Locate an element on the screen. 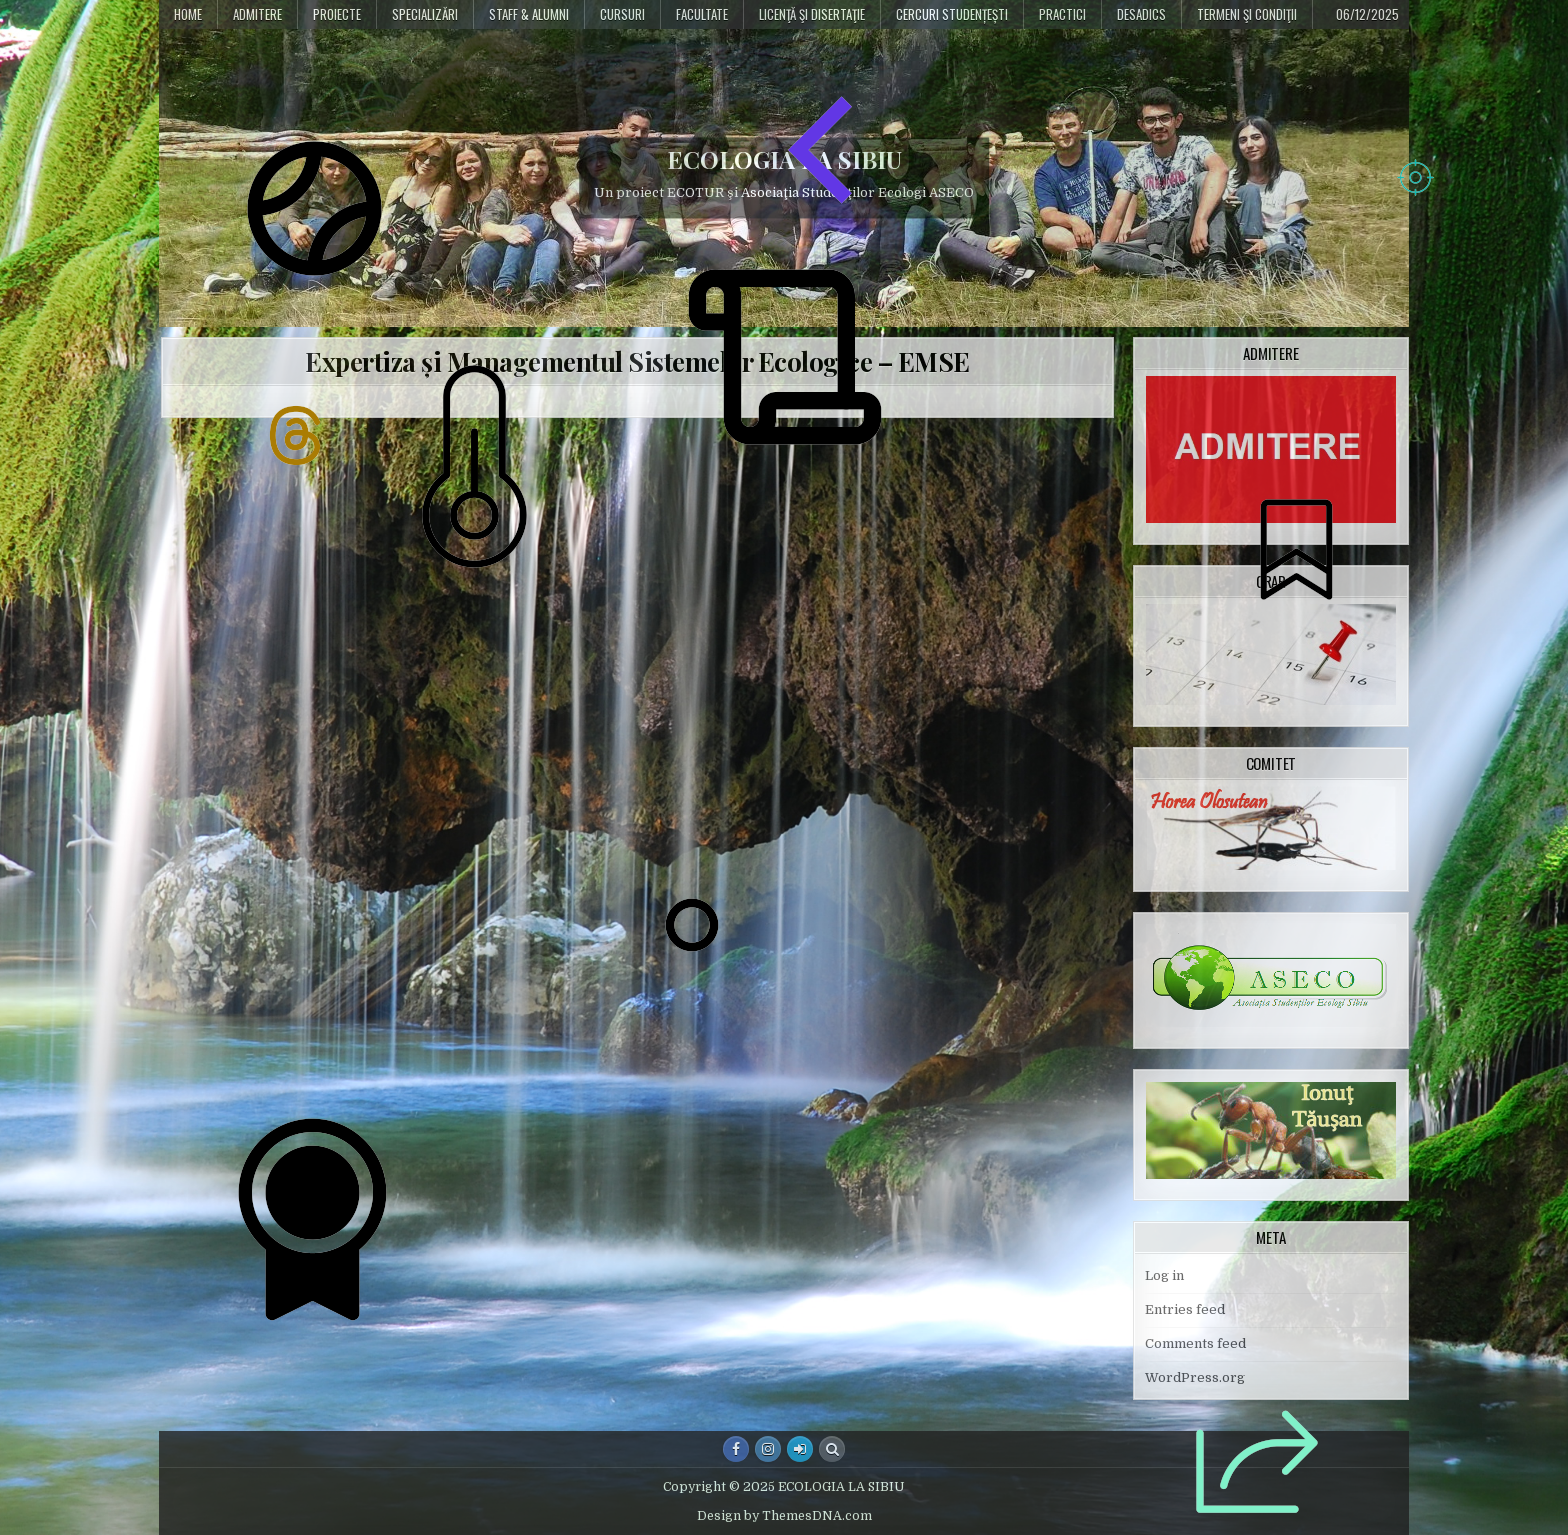  save item to bookmarks is located at coordinates (1296, 547).